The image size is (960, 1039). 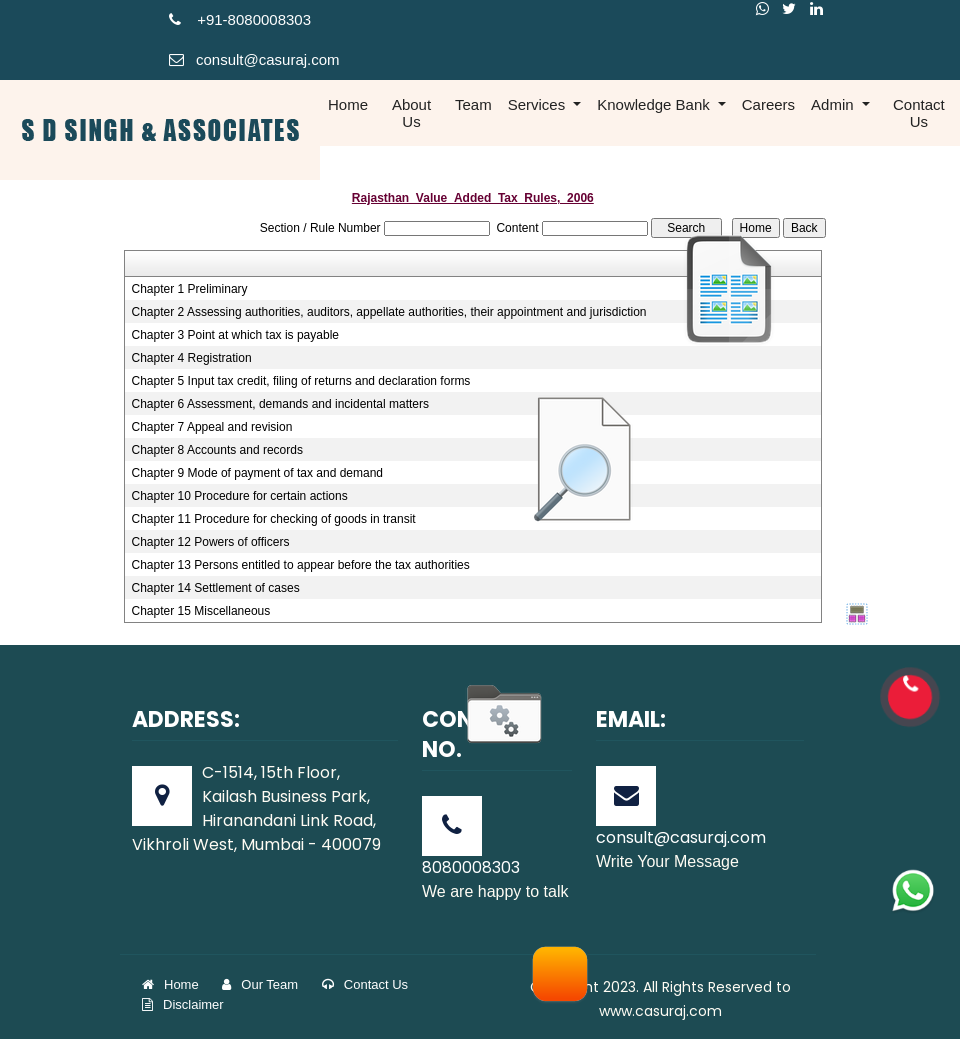 I want to click on libreoffice master document file type, so click(x=729, y=289).